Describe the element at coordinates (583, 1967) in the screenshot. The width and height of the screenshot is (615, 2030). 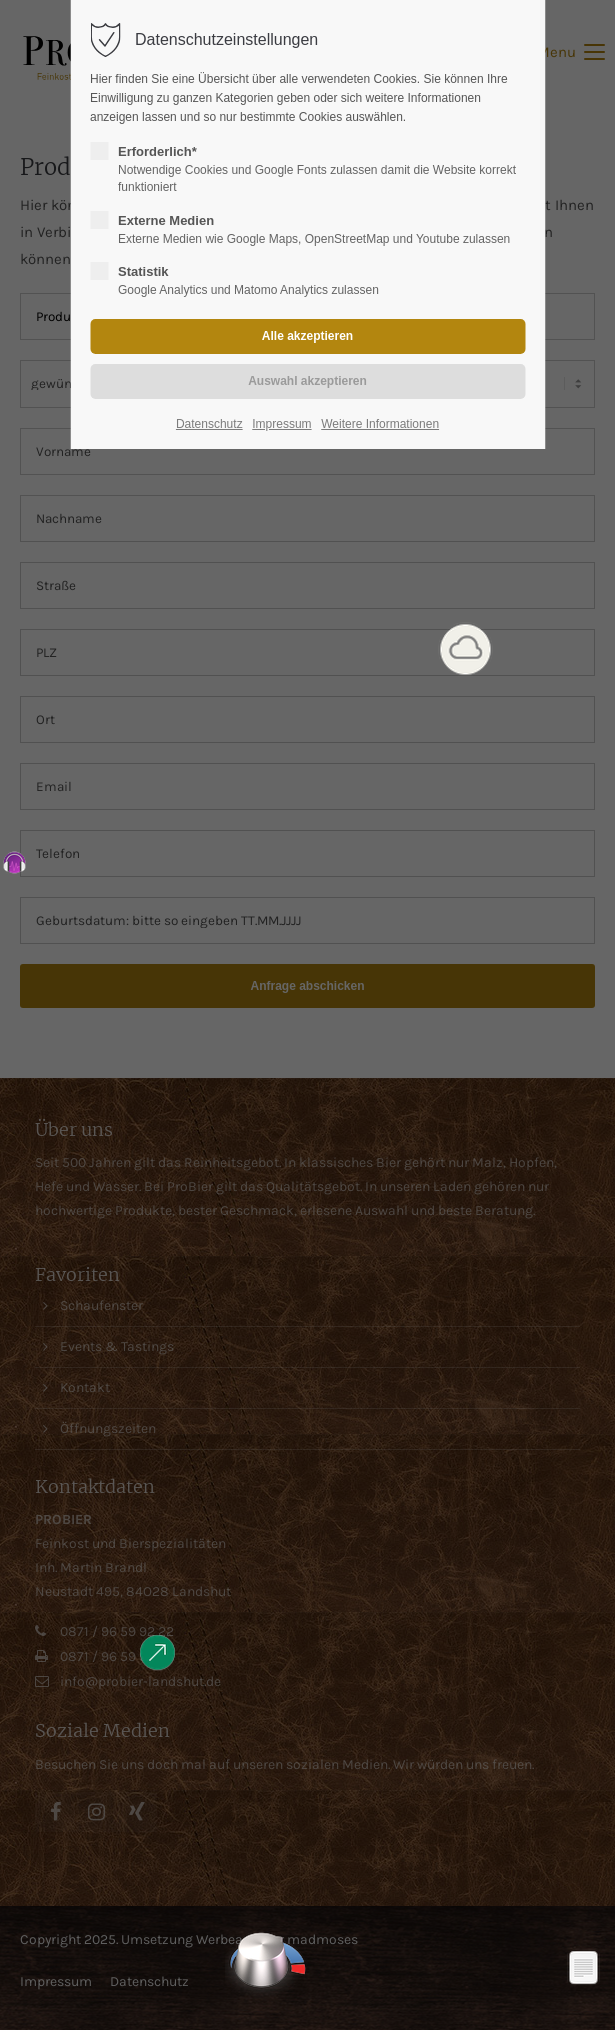
I see `indicates a file or folder contains documents` at that location.